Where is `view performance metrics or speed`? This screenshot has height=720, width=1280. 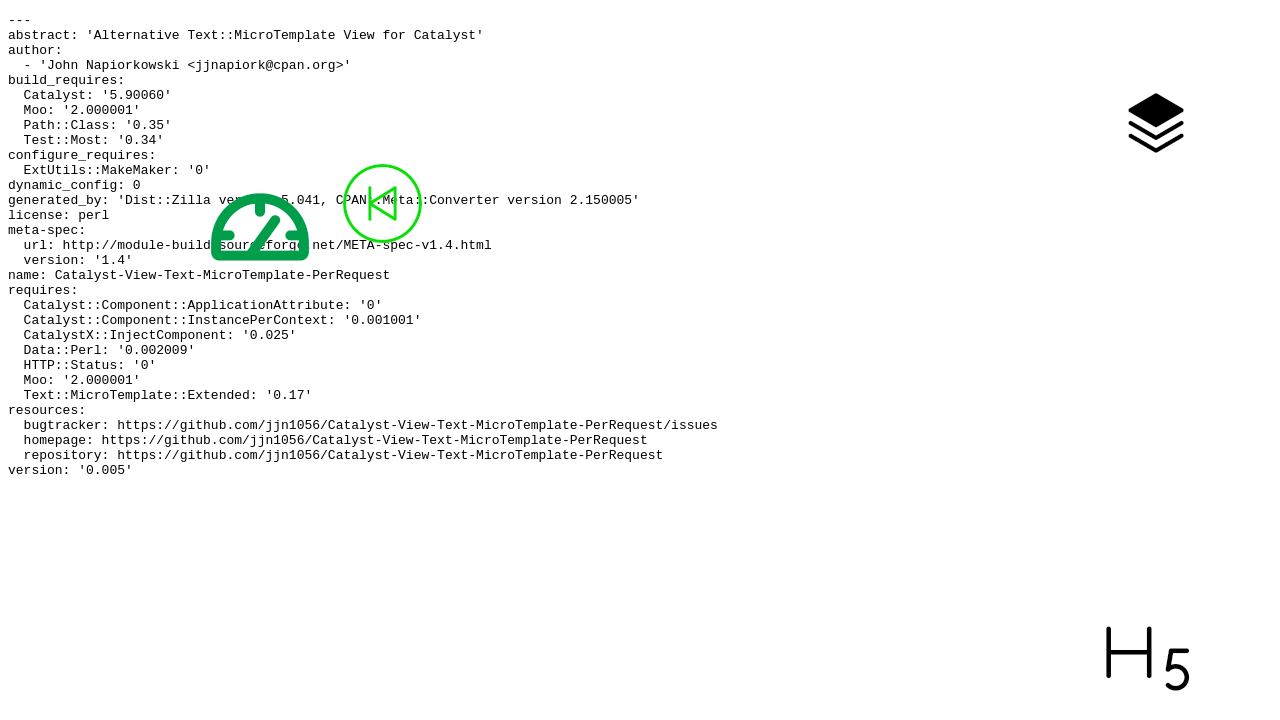
view performance metrics or speed is located at coordinates (260, 232).